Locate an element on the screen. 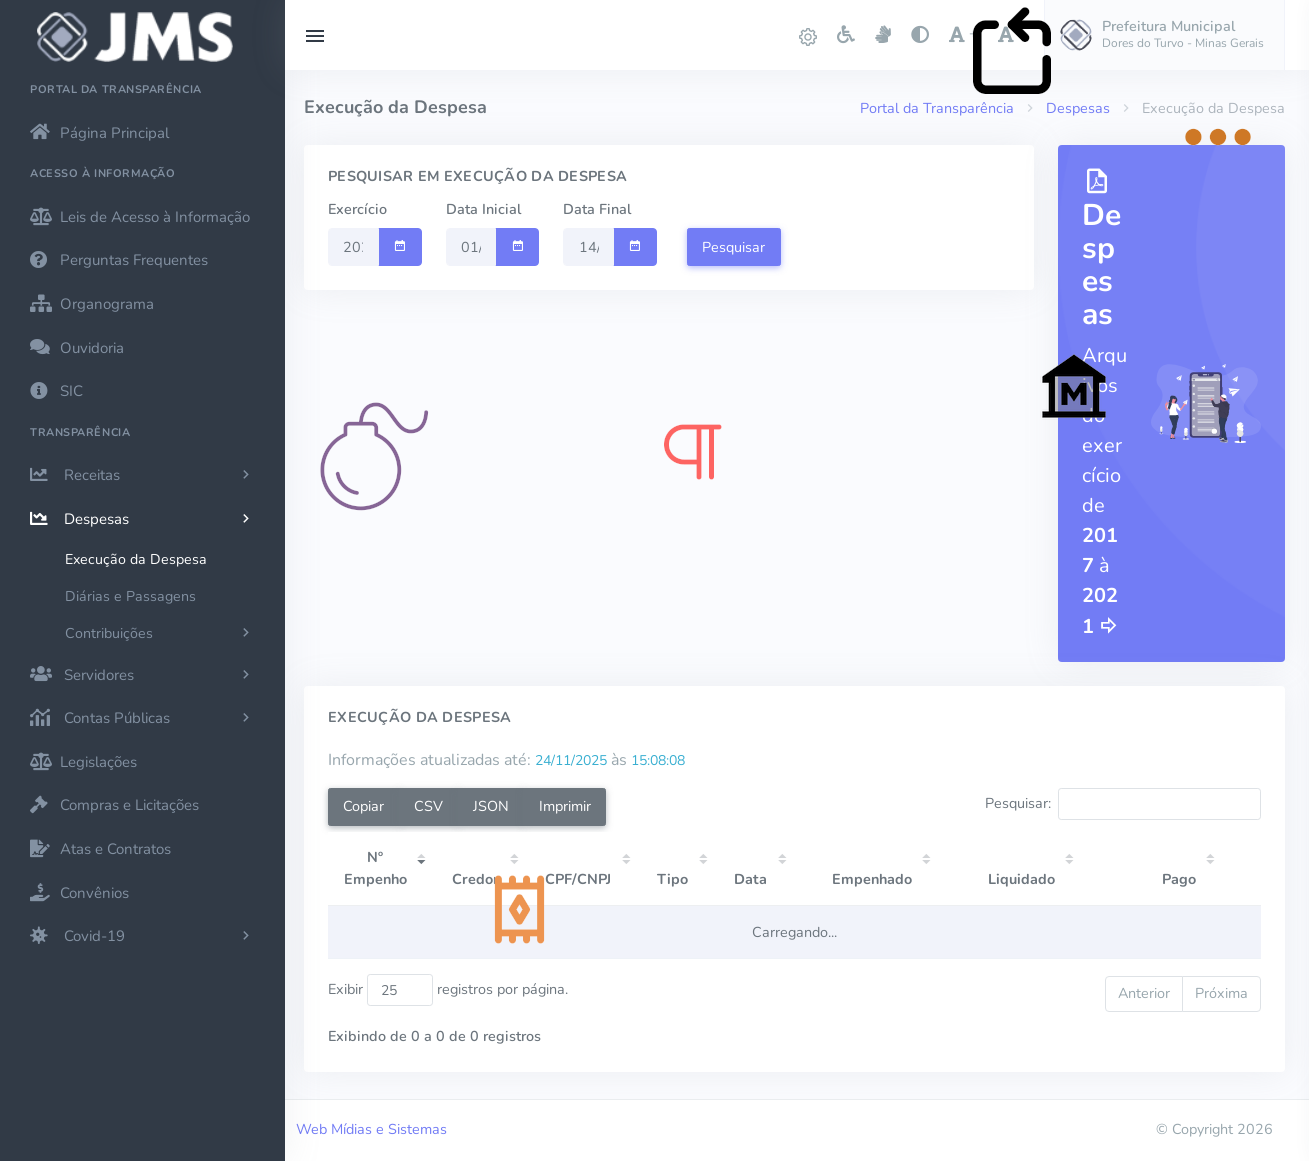 This screenshot has height=1161, width=1309. indicates a destructive or irreversible action is located at coordinates (368, 454).